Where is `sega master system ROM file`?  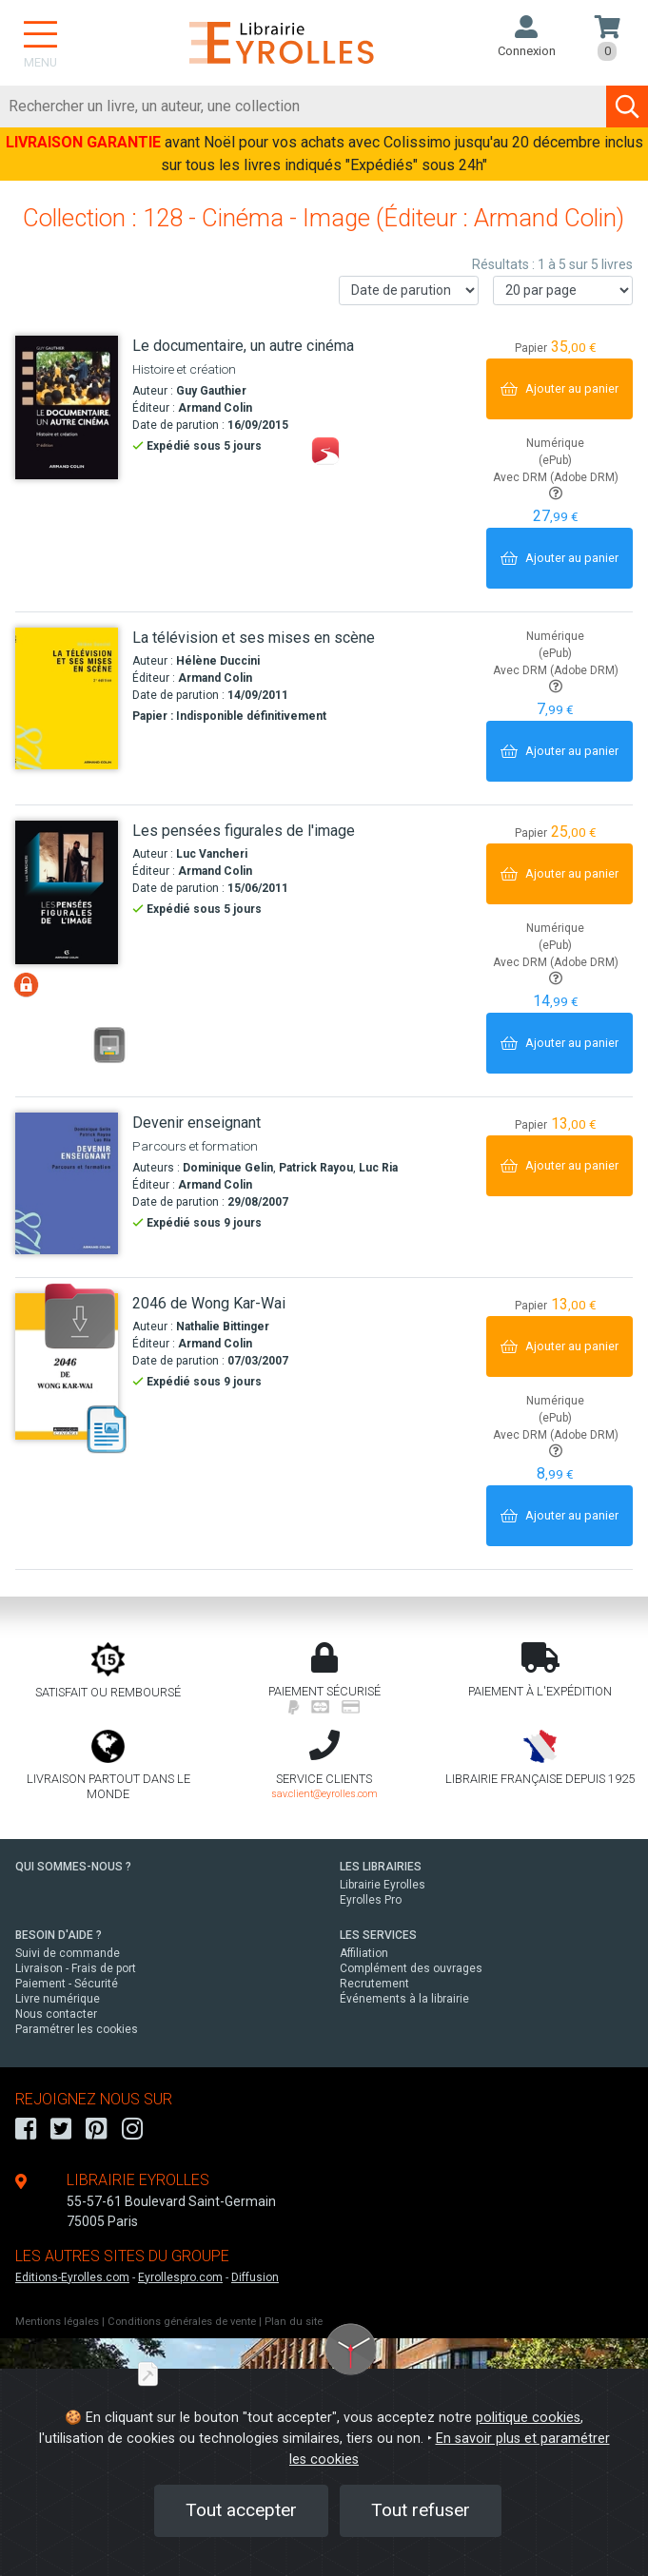 sega master system ROM file is located at coordinates (109, 1045).